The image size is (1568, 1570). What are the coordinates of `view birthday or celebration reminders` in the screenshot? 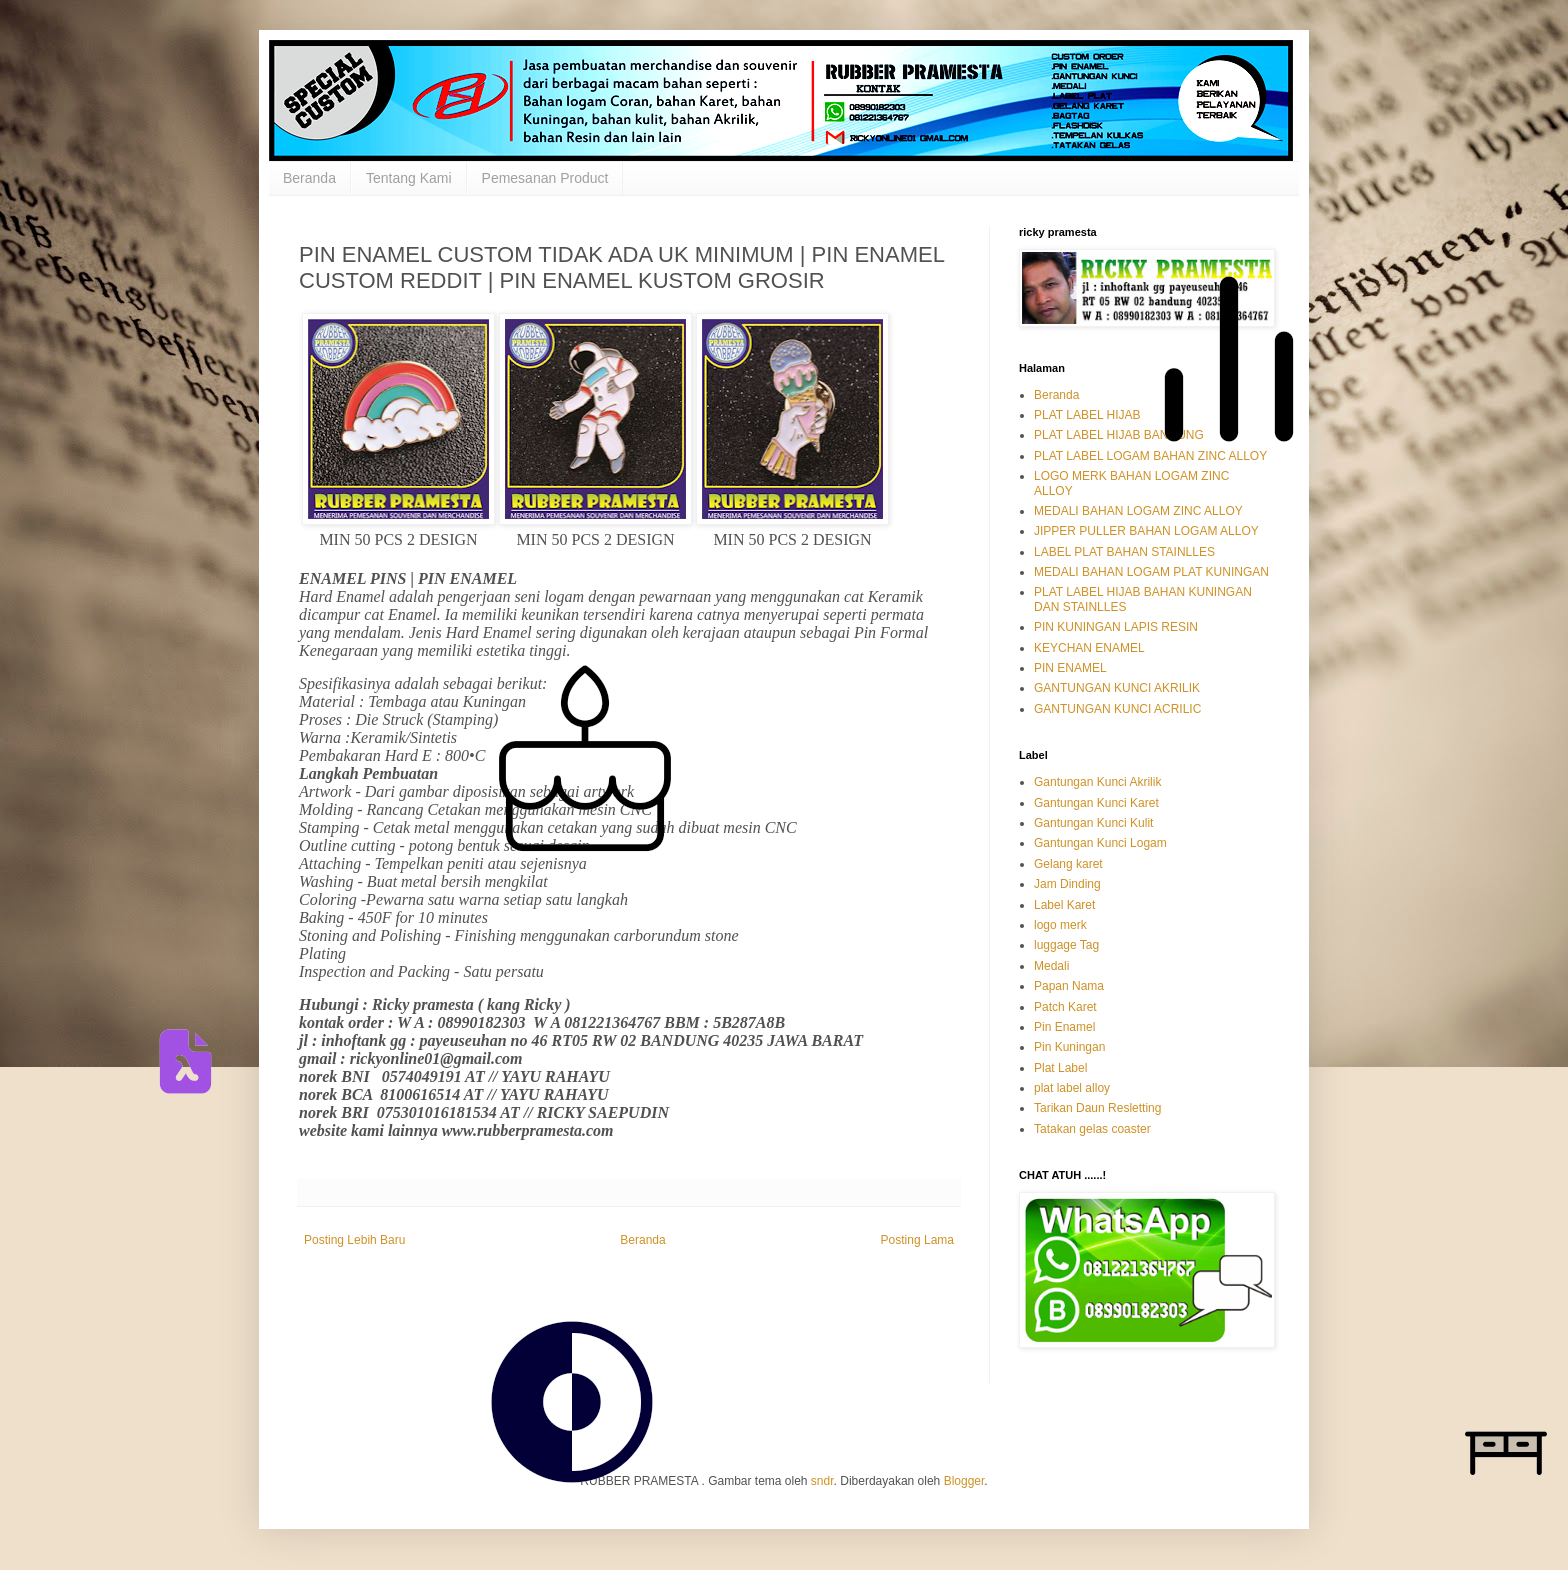 It's located at (585, 772).